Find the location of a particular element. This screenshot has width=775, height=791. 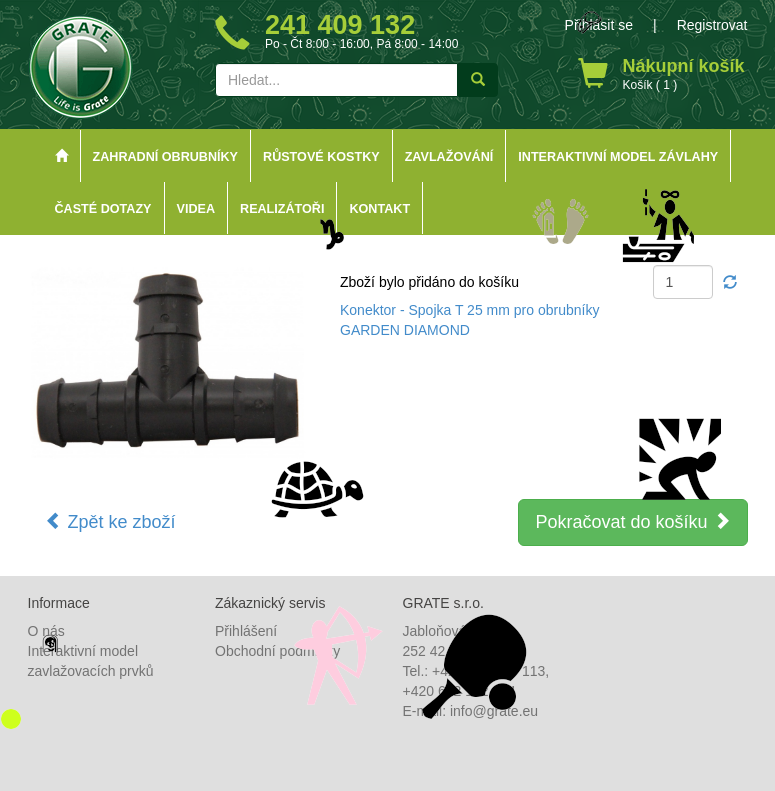

browse meat or protein food options is located at coordinates (589, 22).